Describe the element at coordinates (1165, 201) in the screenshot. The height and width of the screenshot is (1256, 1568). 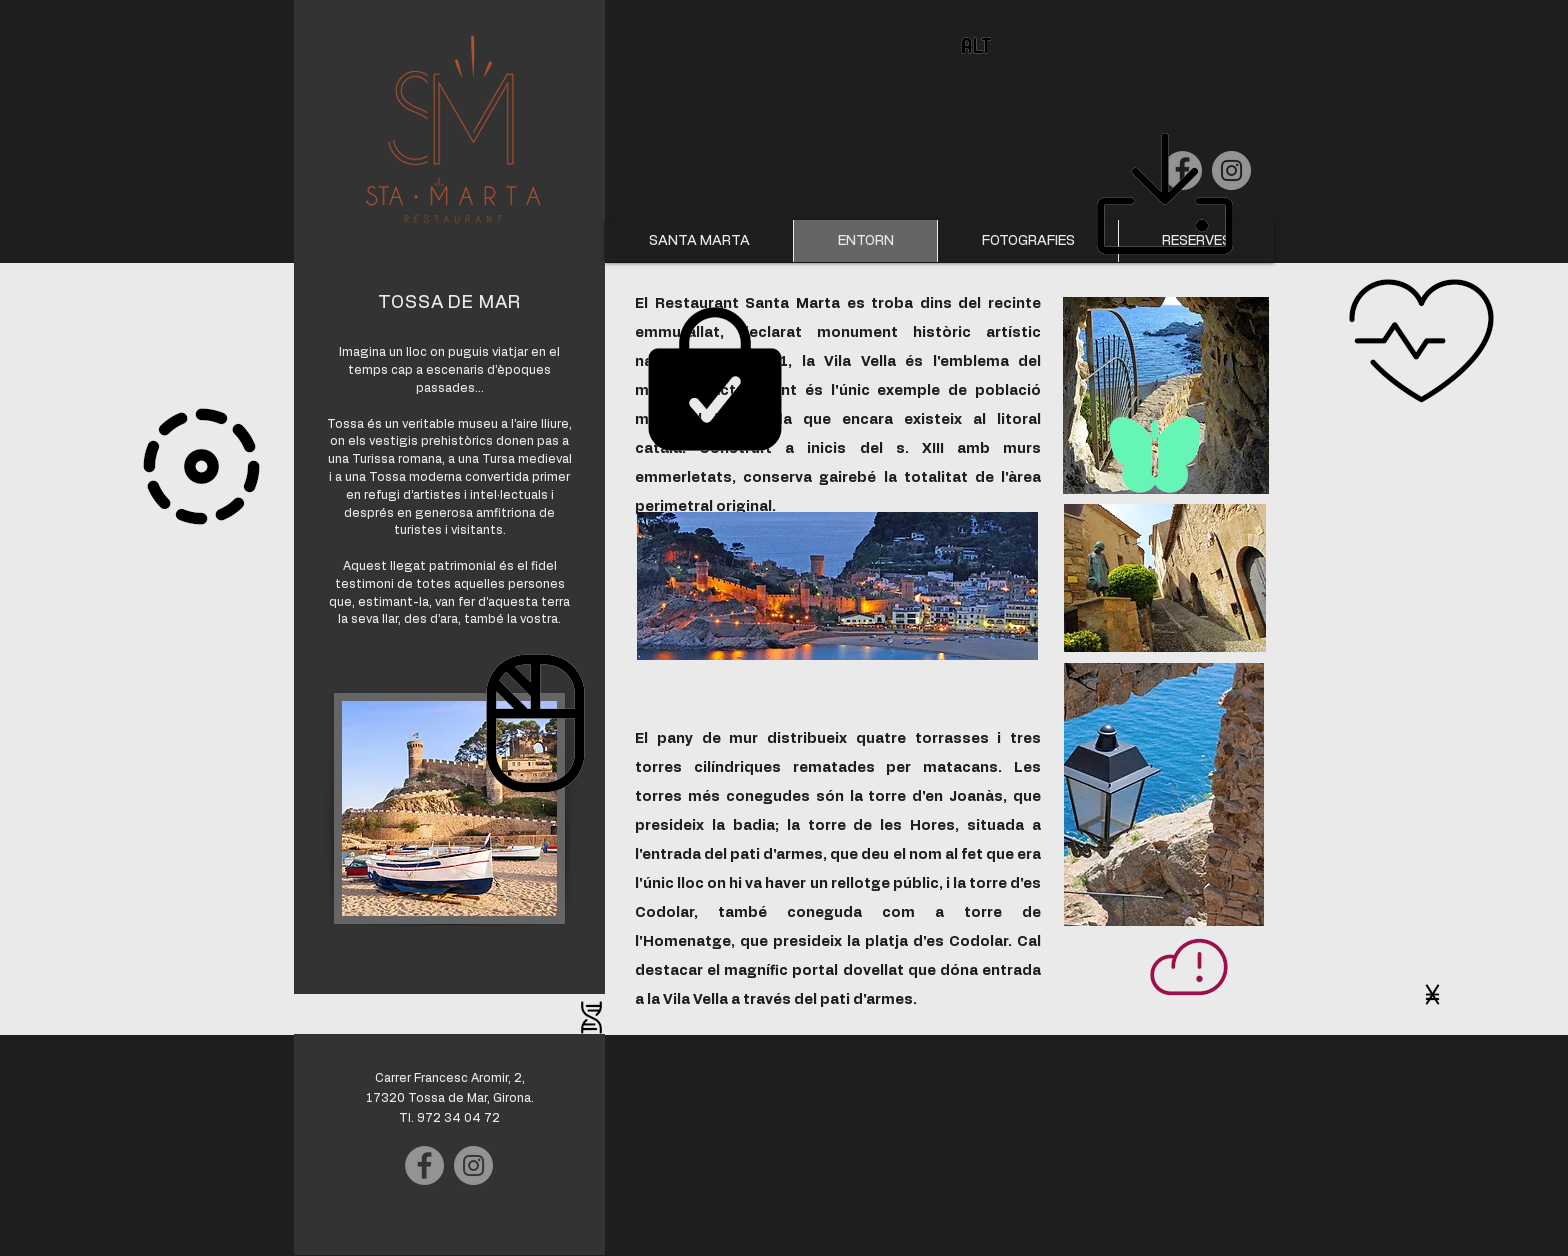
I see `download a file to your device` at that location.